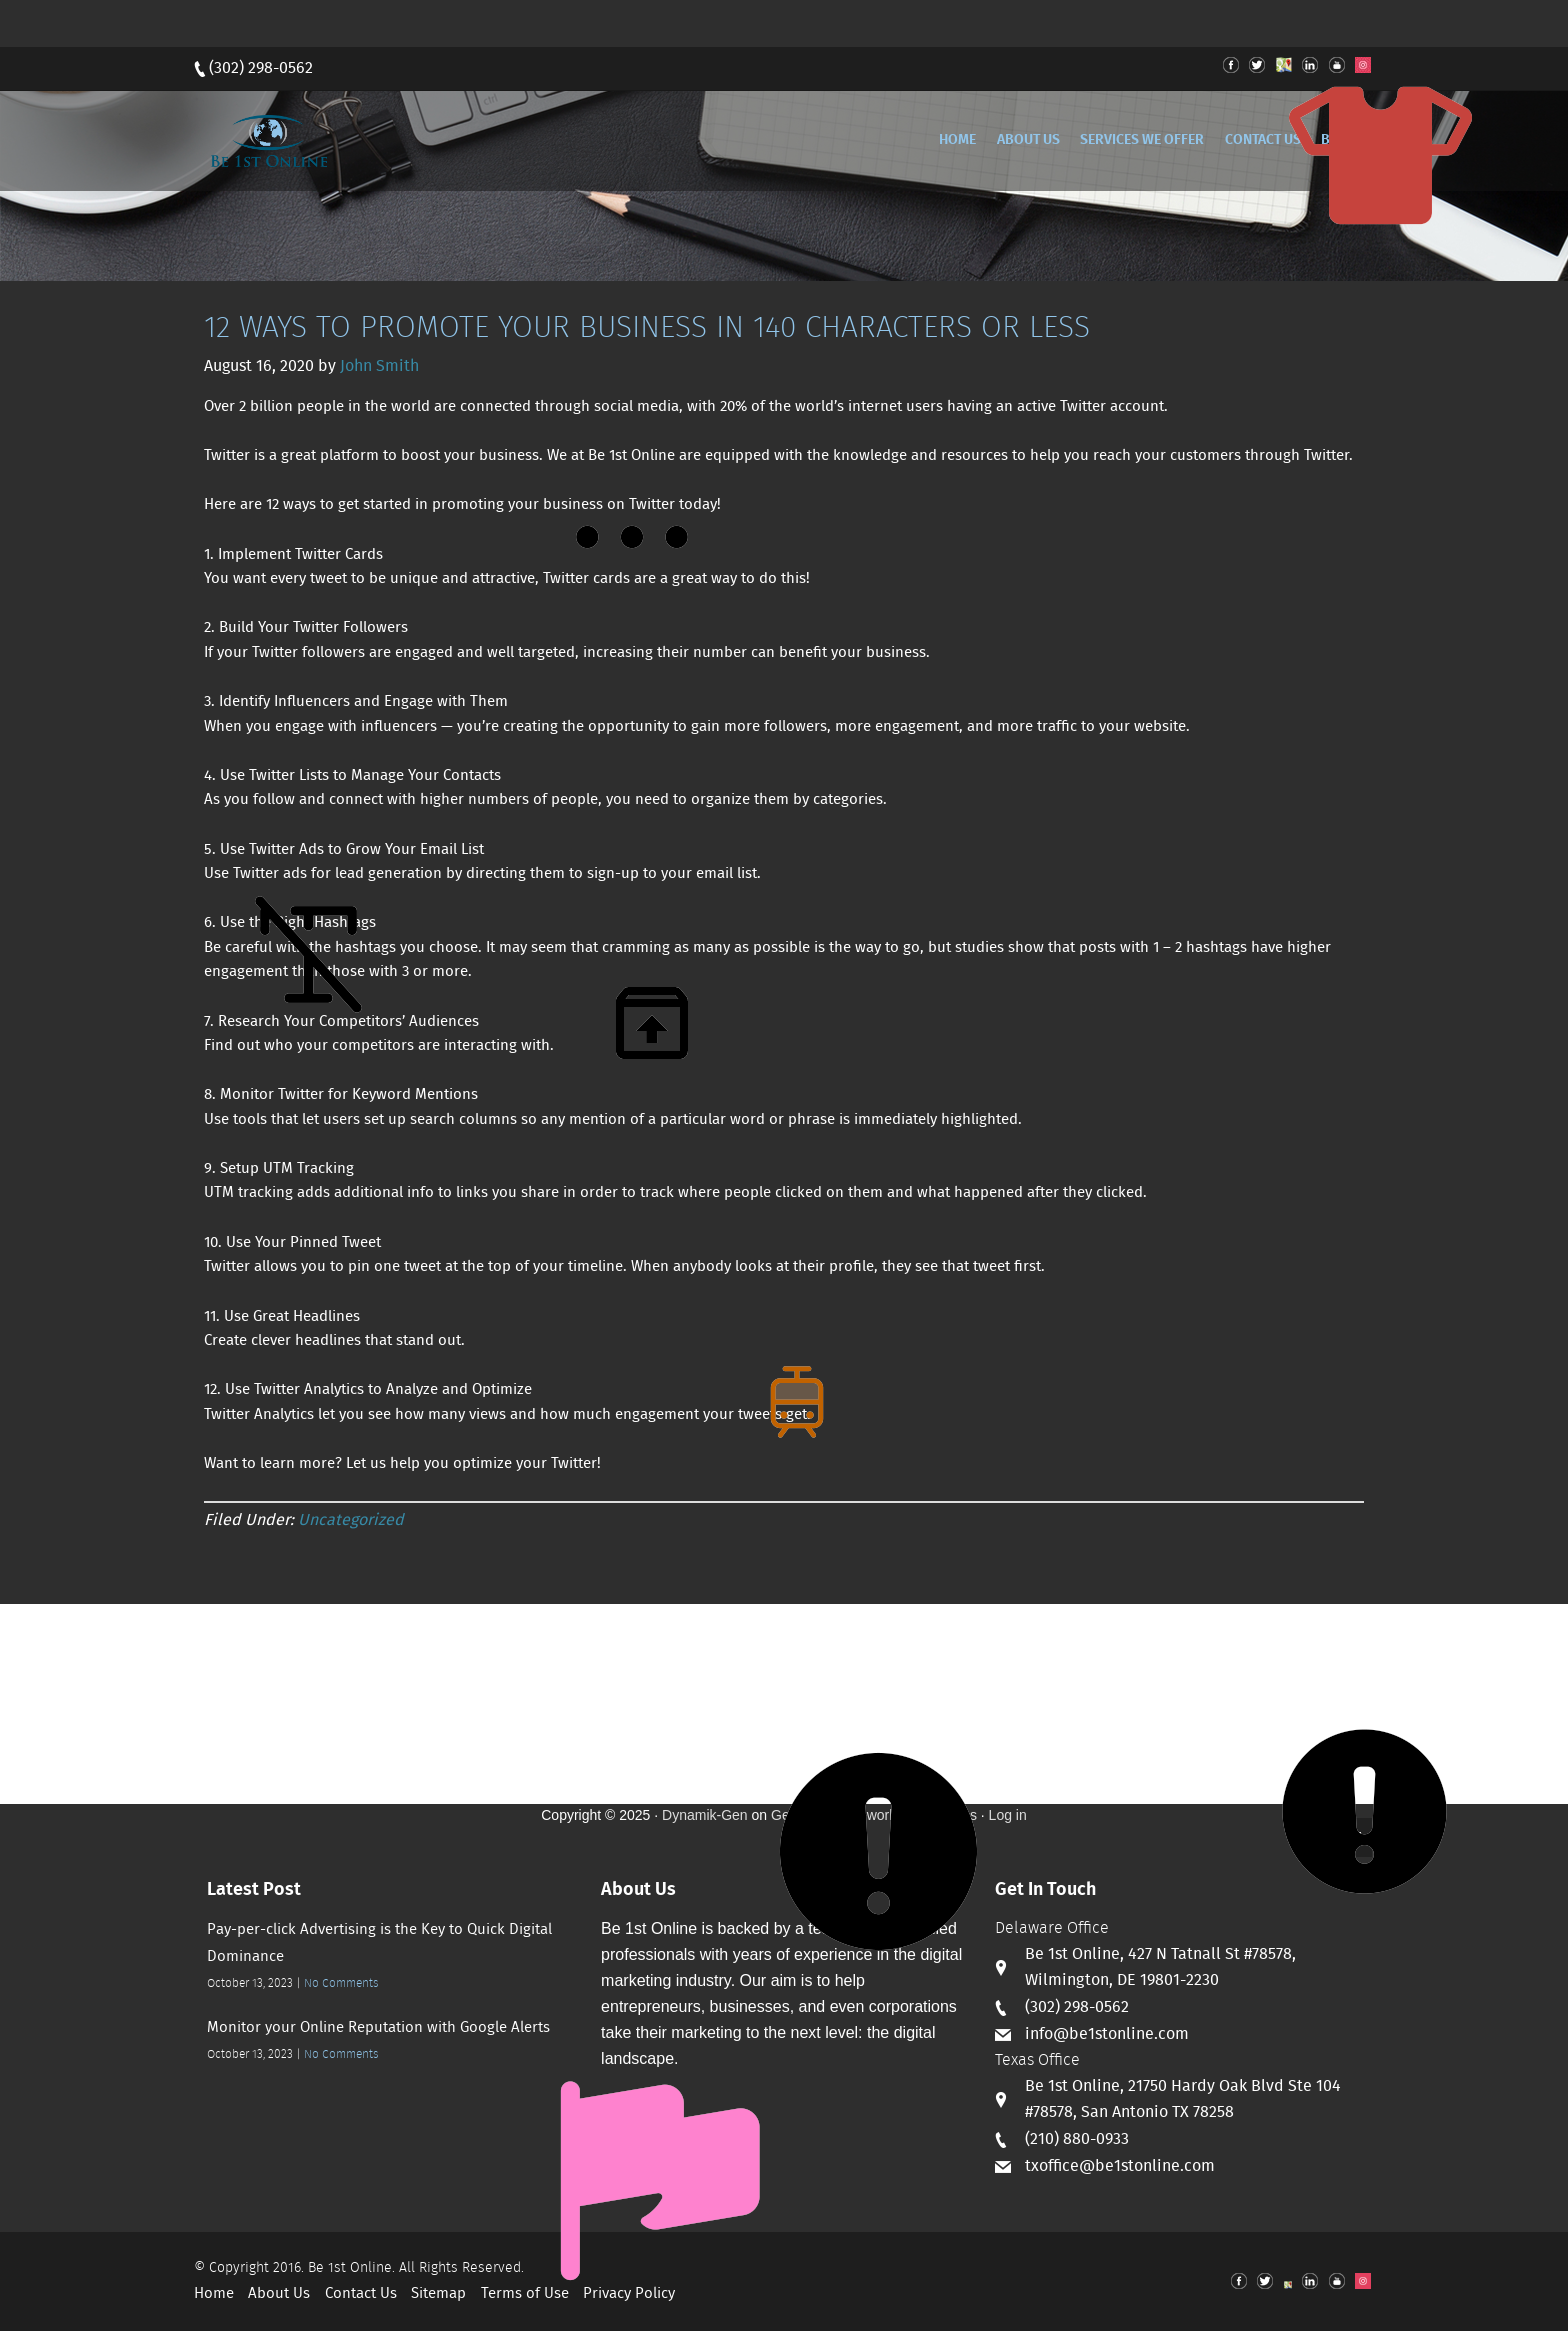  Describe the element at coordinates (655, 2185) in the screenshot. I see `report or flag a message` at that location.